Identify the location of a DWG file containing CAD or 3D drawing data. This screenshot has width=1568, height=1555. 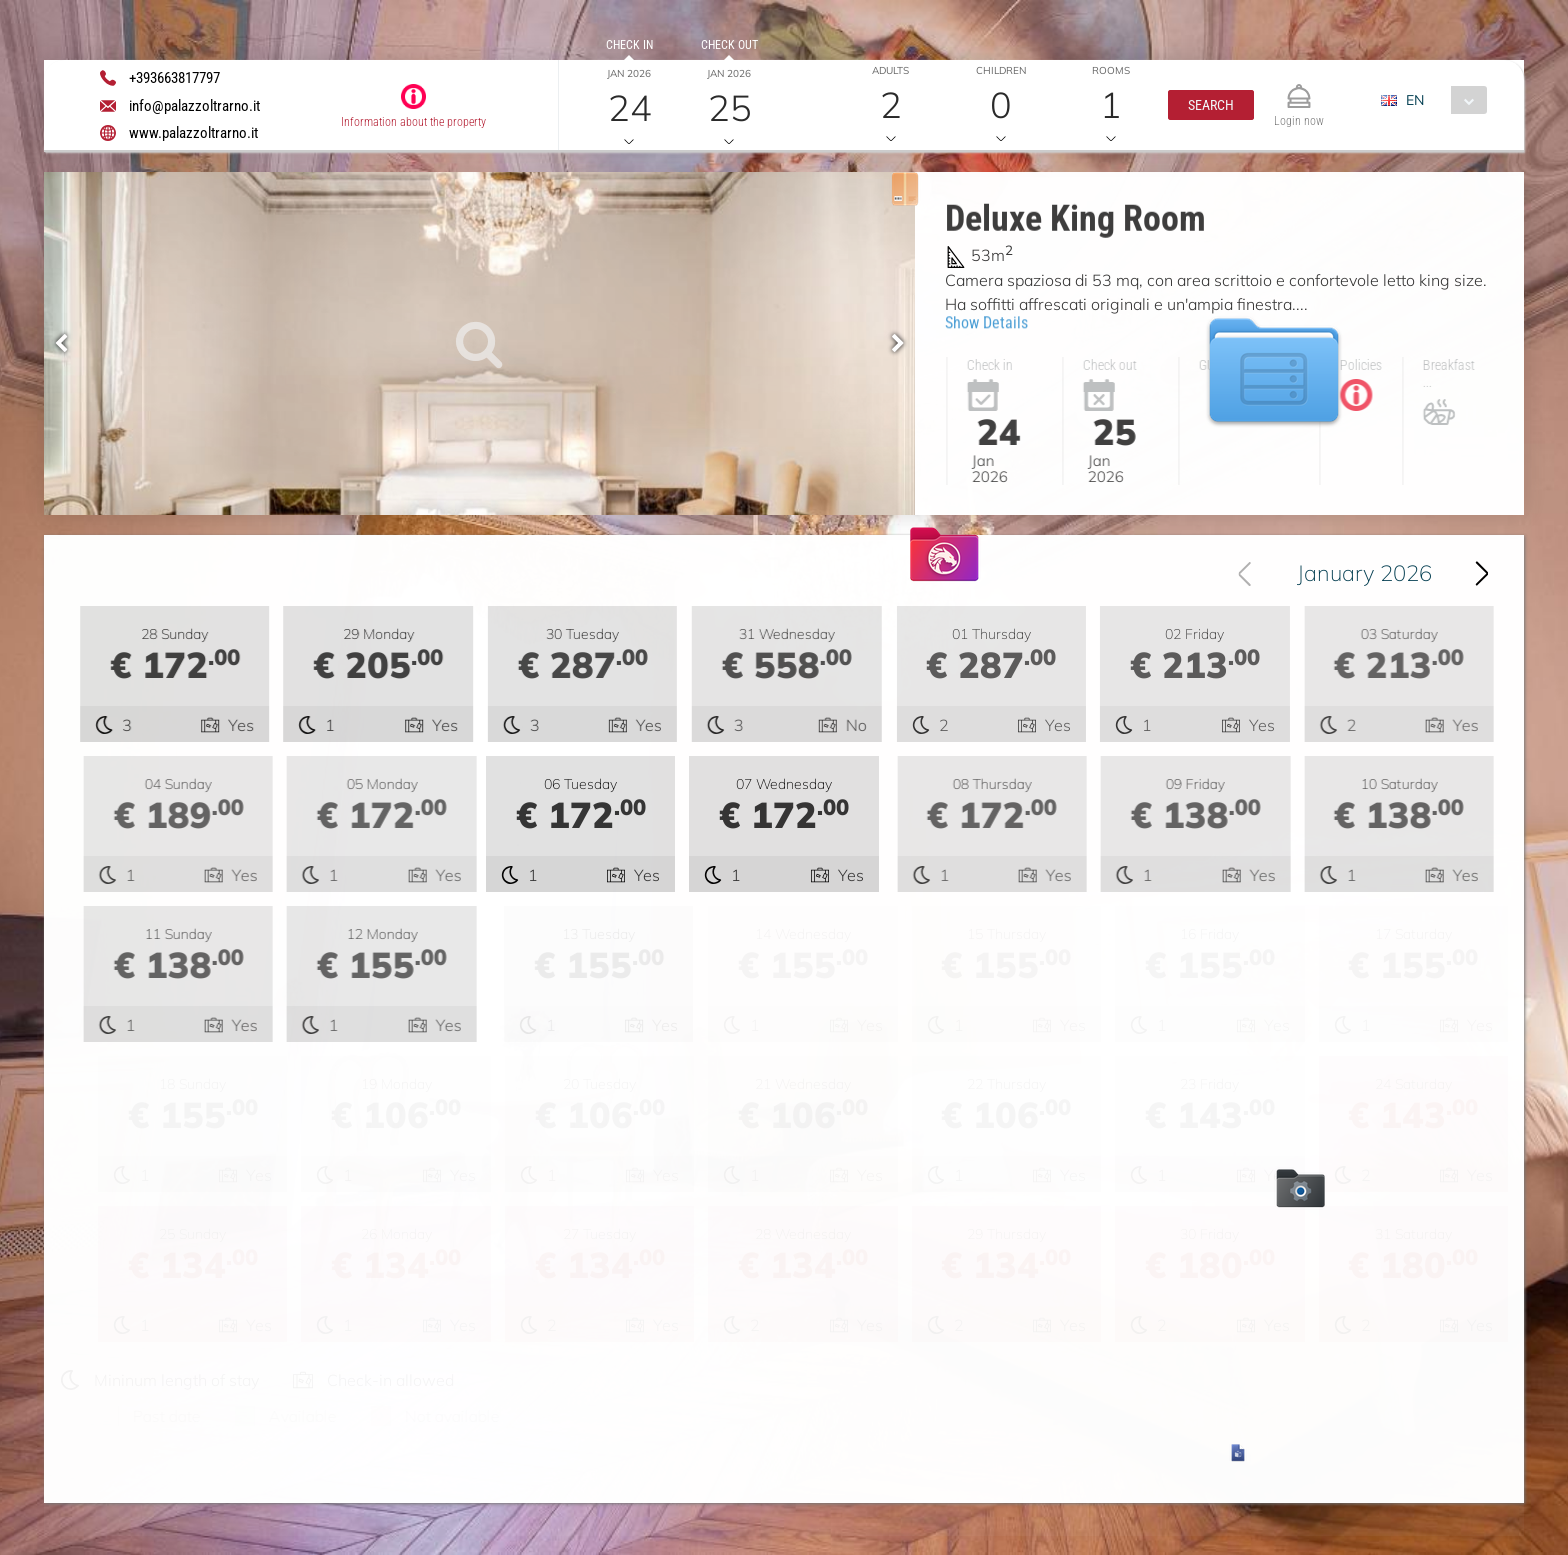
(1238, 1453).